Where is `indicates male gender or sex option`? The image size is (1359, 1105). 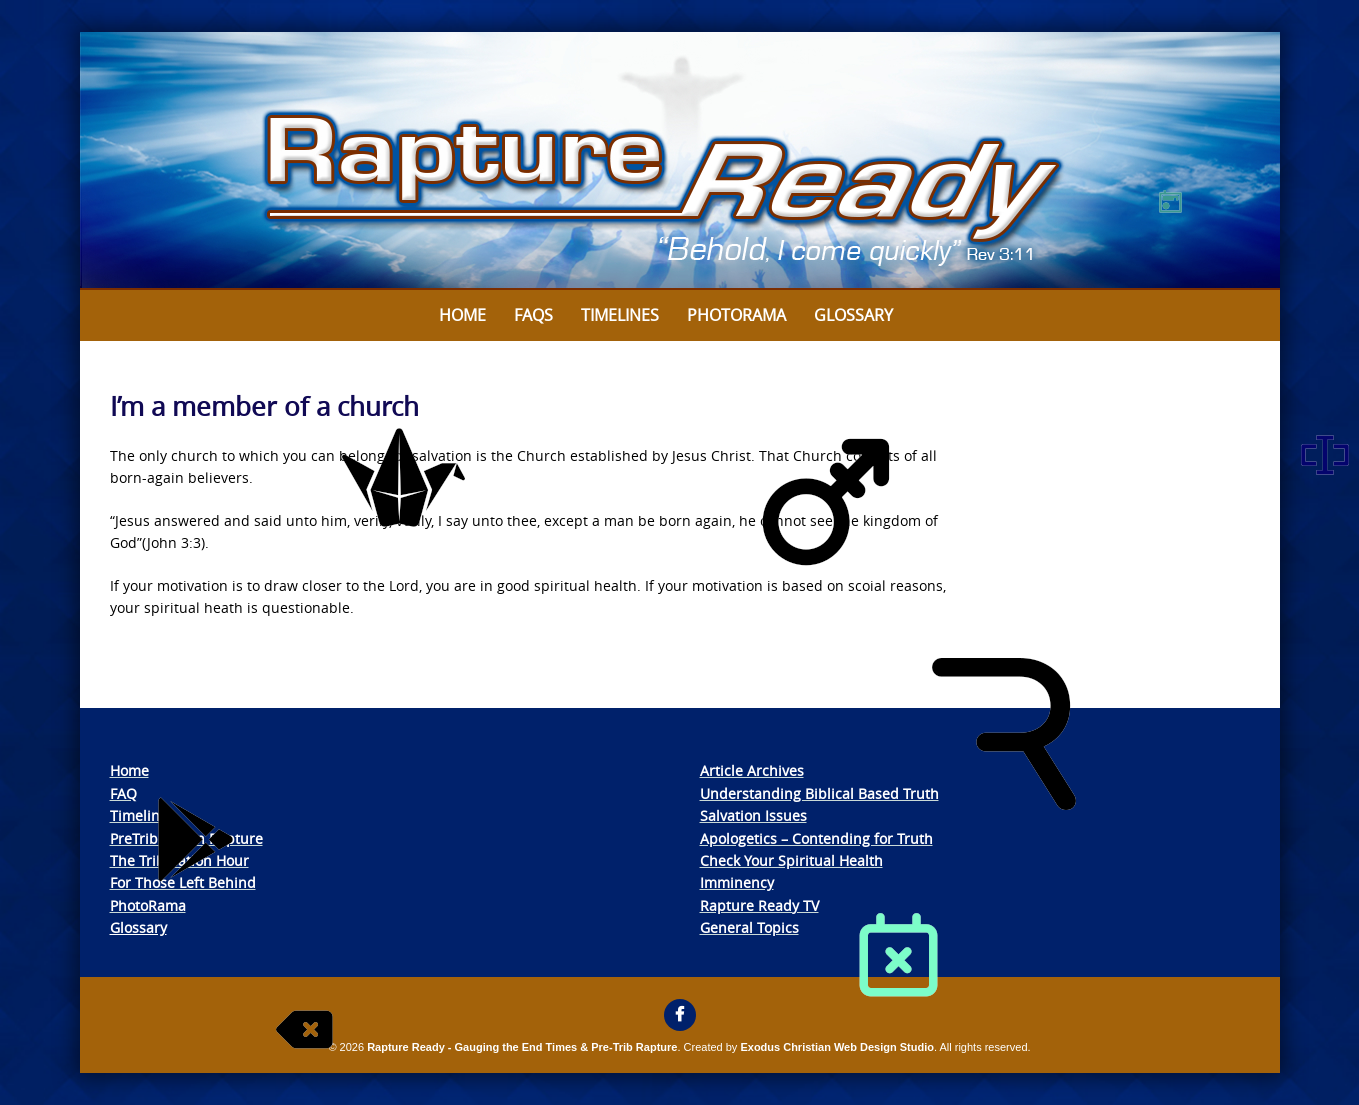 indicates male gender or sex option is located at coordinates (818, 510).